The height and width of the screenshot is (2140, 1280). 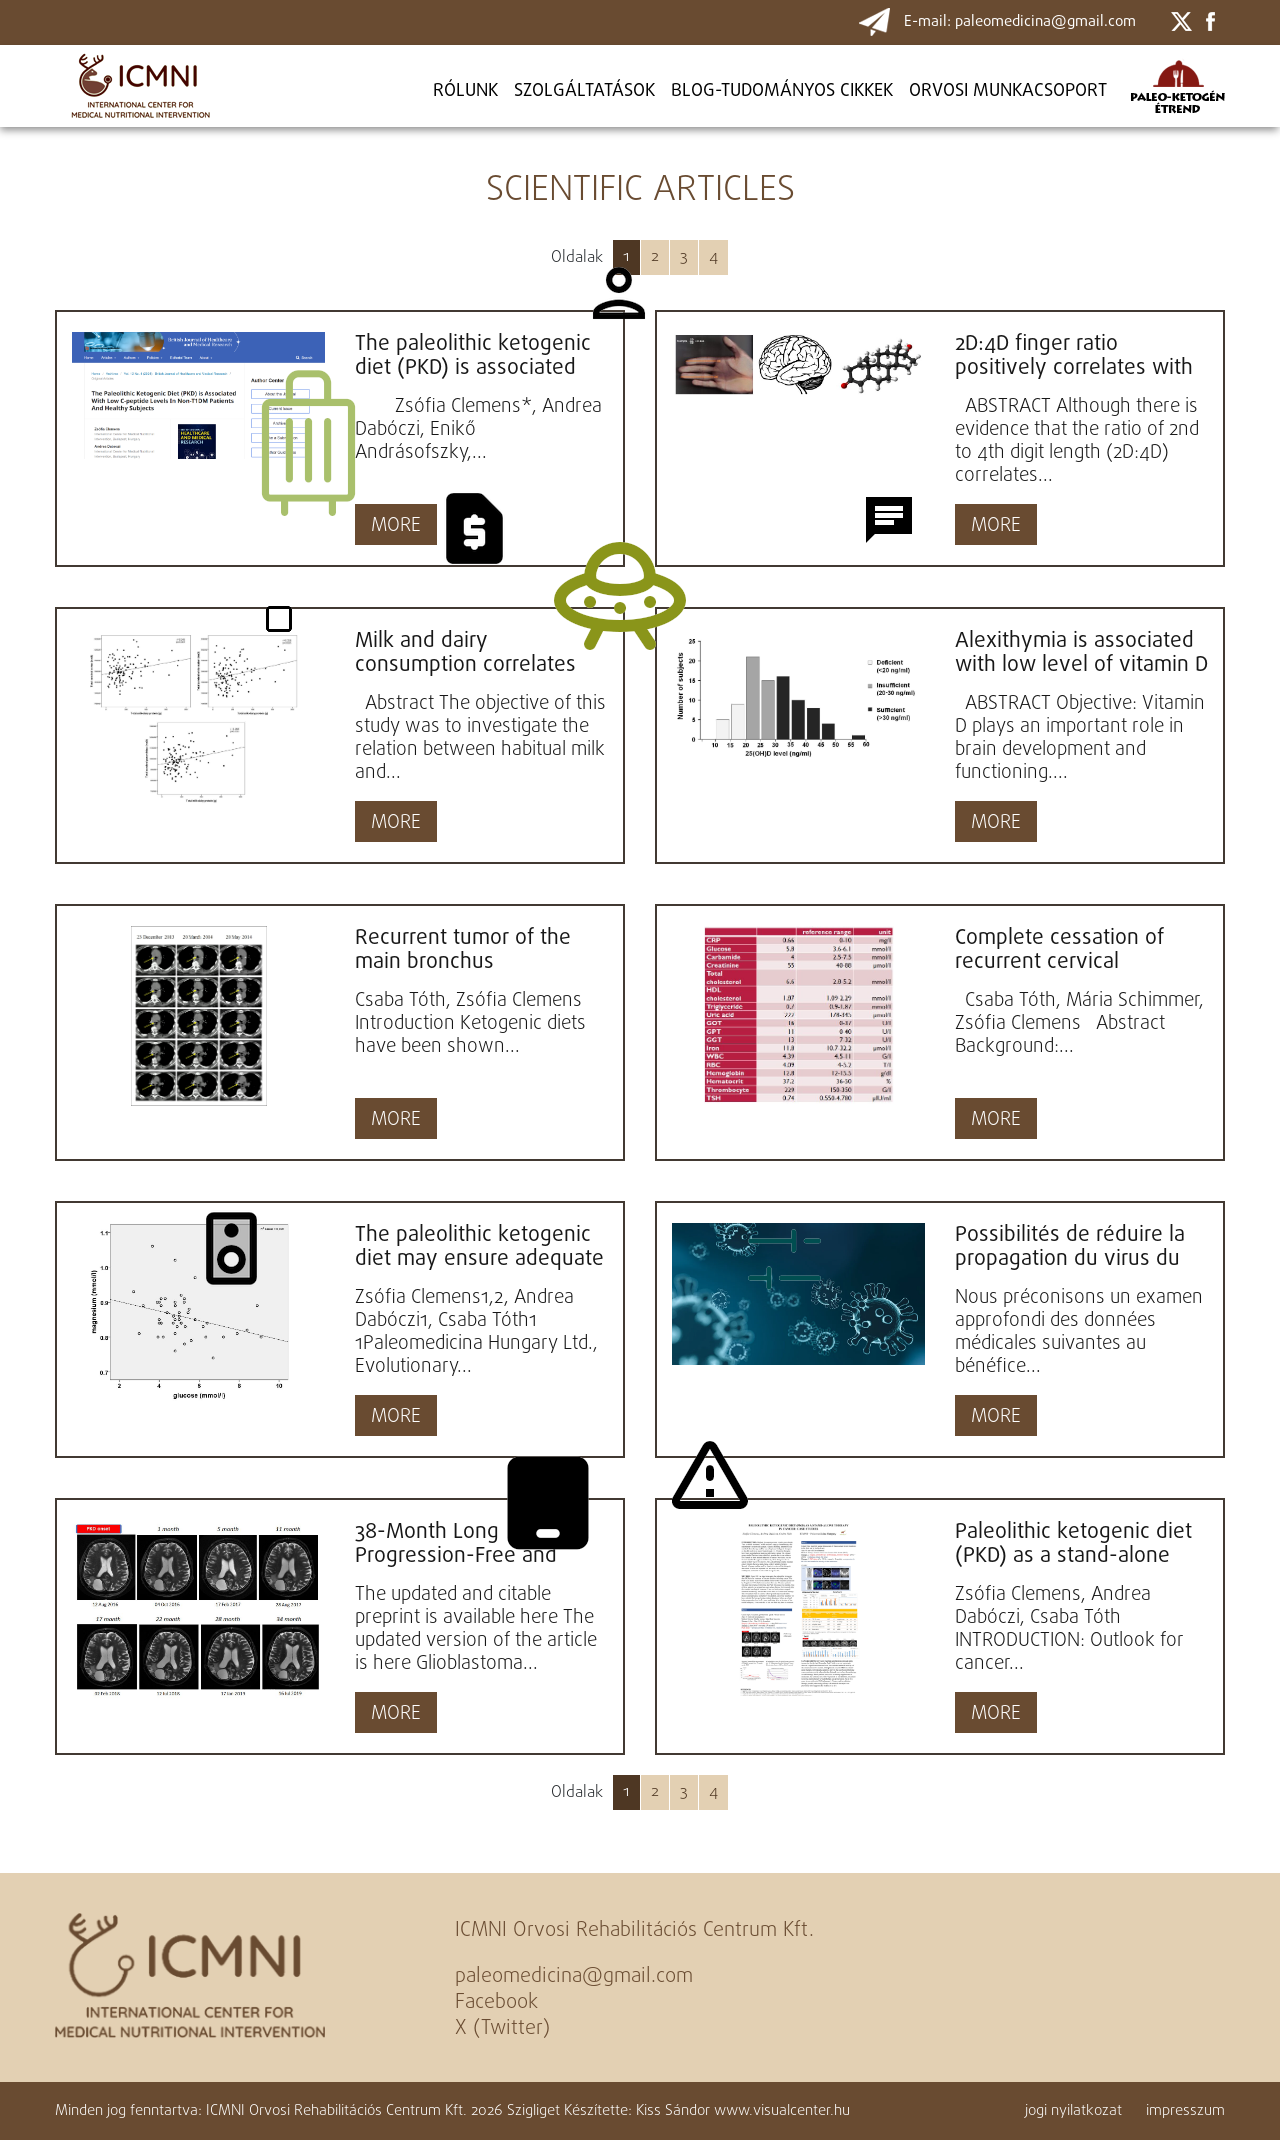 I want to click on open chat or messaging, so click(x=889, y=520).